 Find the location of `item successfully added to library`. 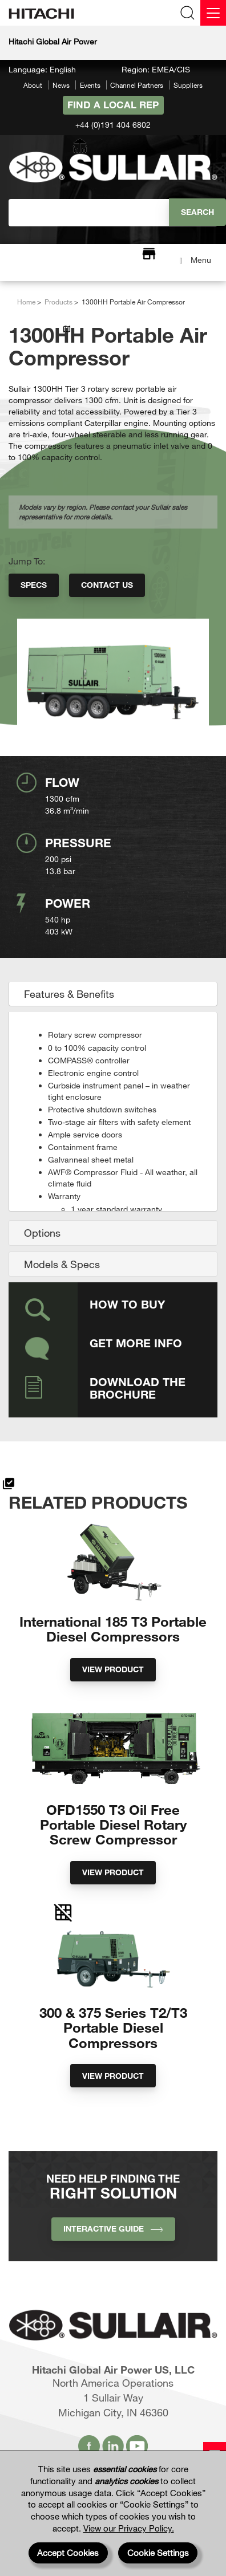

item successfully added to library is located at coordinates (9, 1484).